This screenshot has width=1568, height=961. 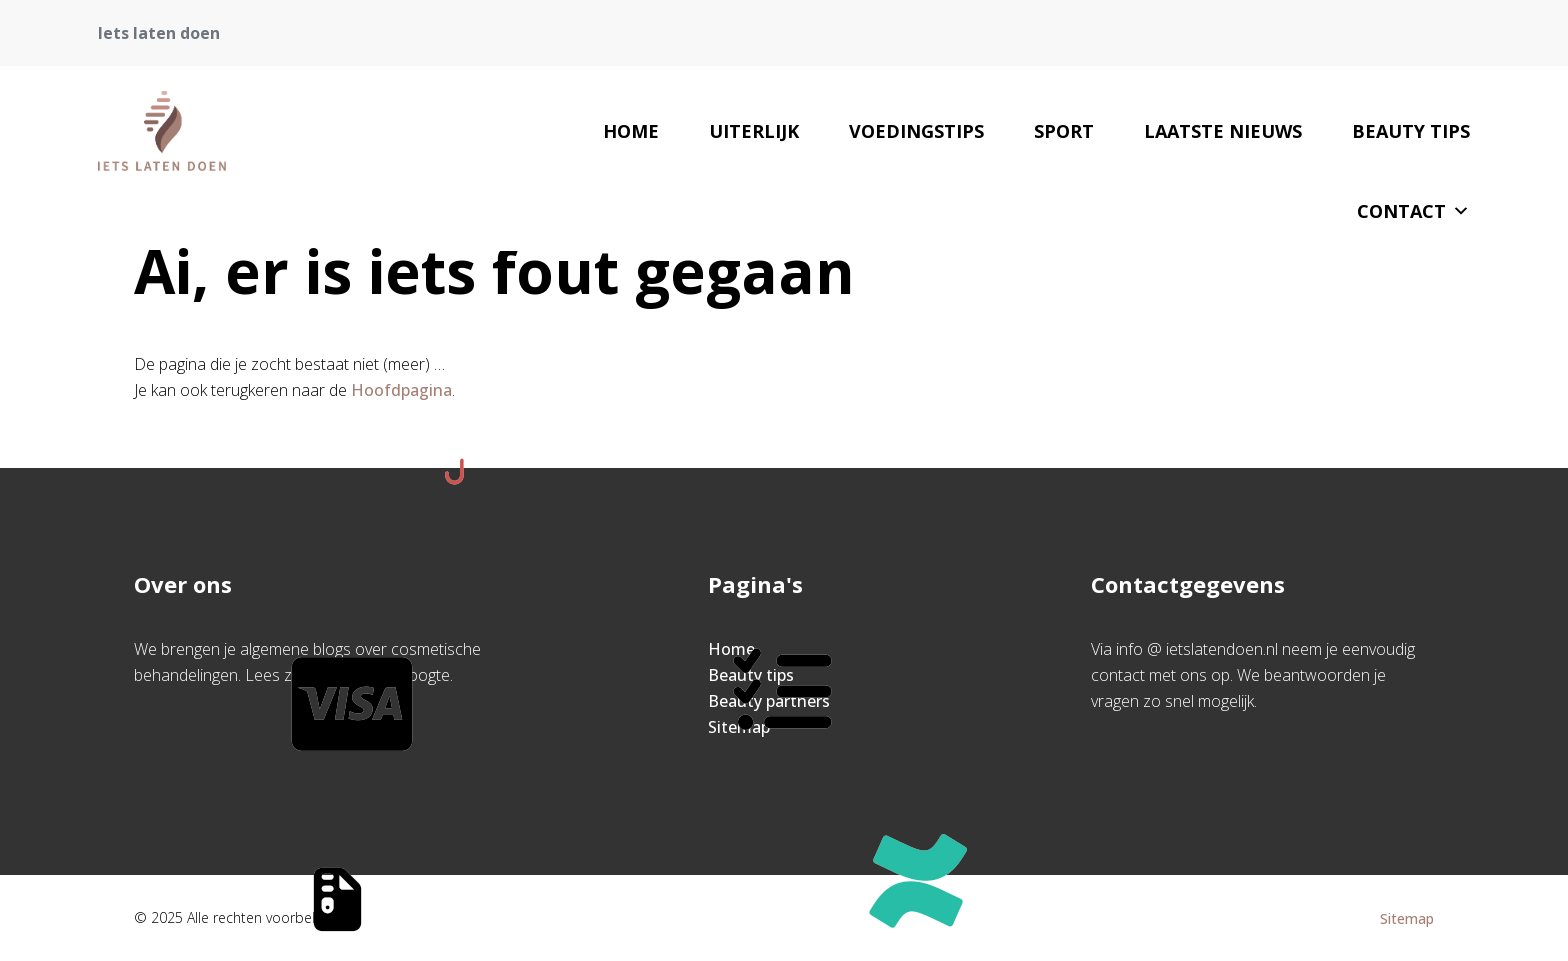 What do you see at coordinates (454, 471) in the screenshot?
I see `the letter J text element or keyboard shortcut indicator` at bounding box center [454, 471].